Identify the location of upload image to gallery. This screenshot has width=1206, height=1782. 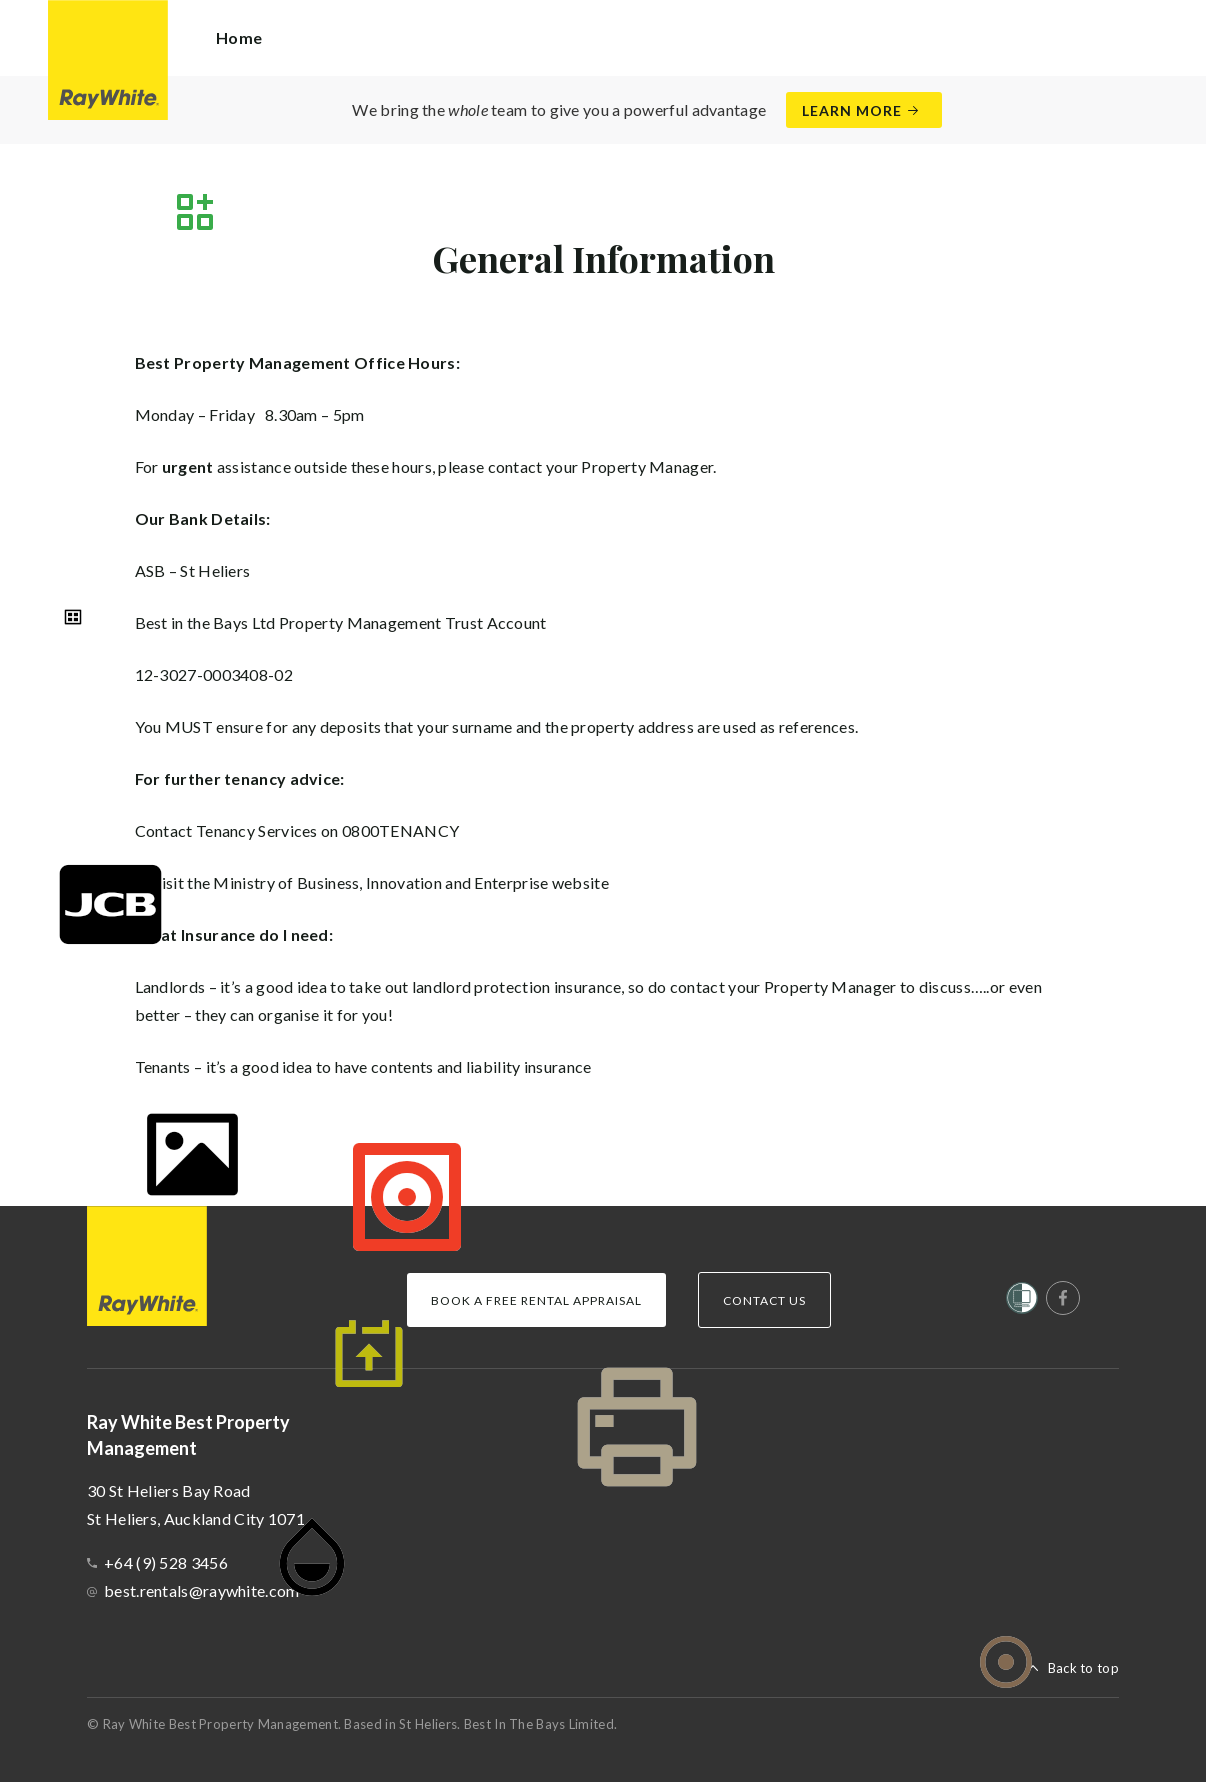
(369, 1357).